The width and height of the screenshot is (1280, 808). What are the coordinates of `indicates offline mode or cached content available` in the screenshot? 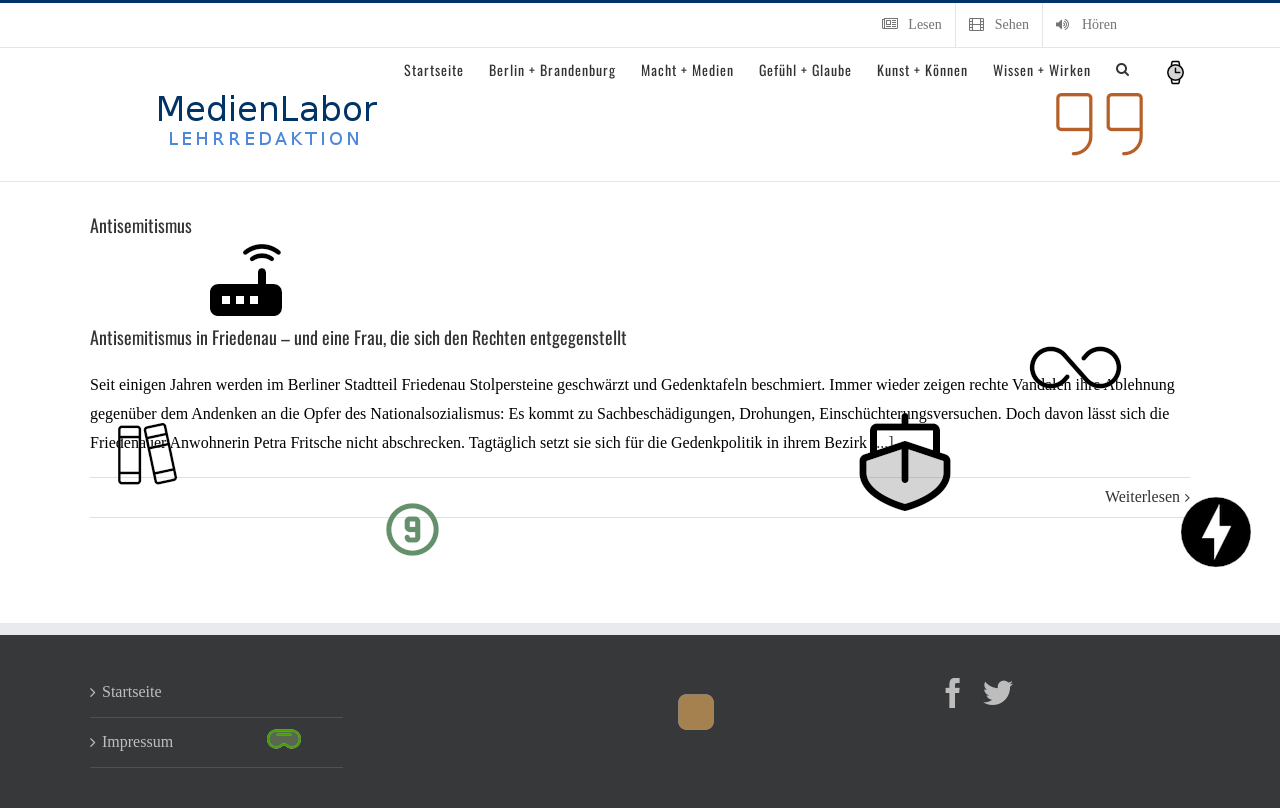 It's located at (1216, 532).